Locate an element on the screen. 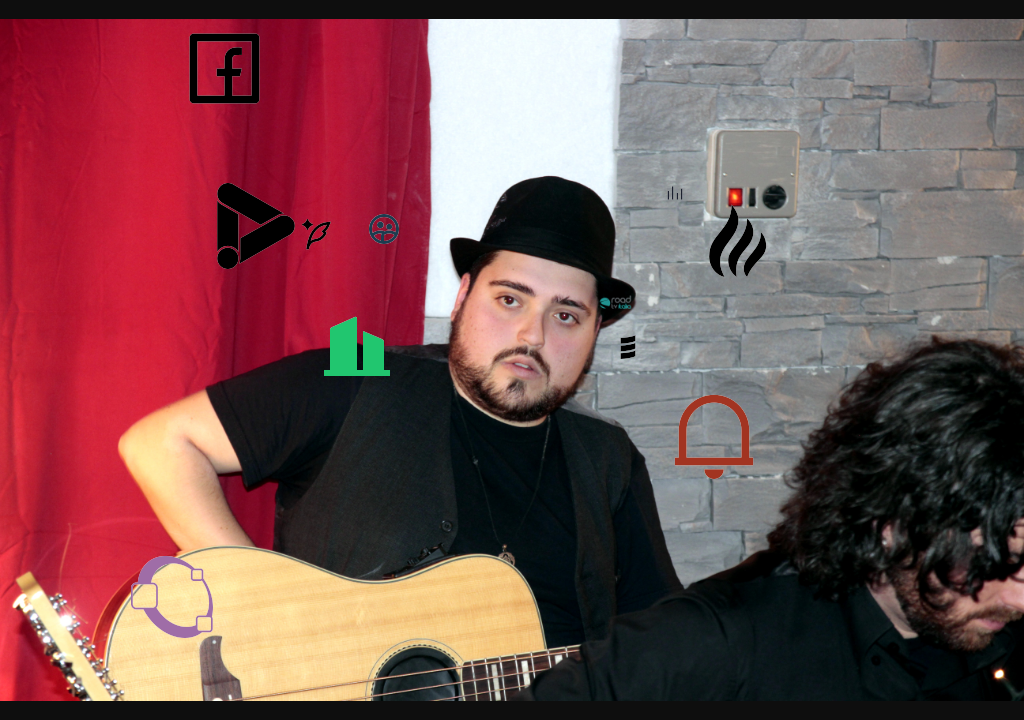 The width and height of the screenshot is (1024, 720). indicates hot or trending content is located at coordinates (738, 242).